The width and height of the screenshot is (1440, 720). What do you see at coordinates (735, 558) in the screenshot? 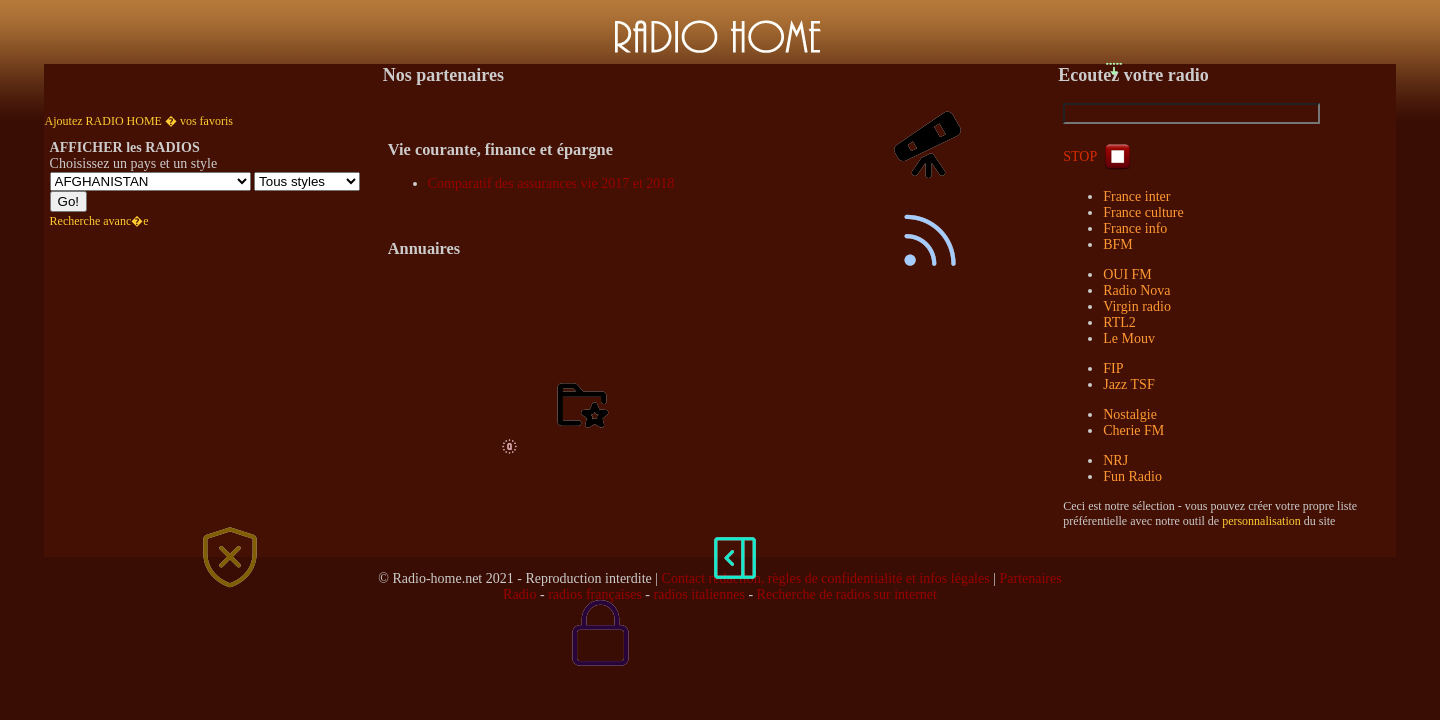
I see `expand the sidebar panel` at bounding box center [735, 558].